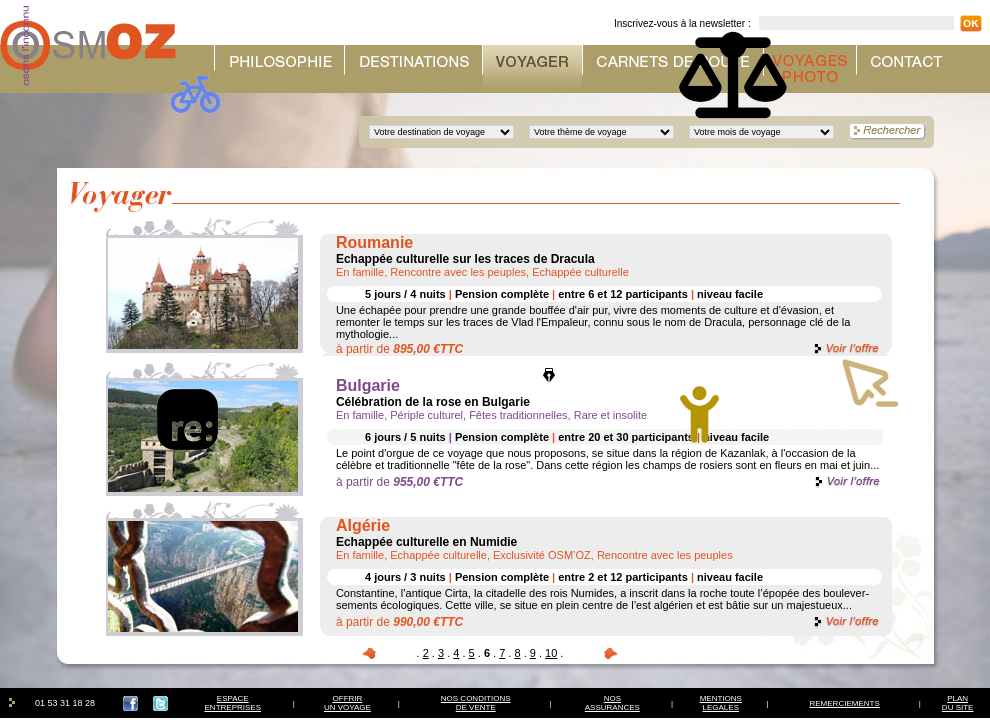 Image resolution: width=990 pixels, height=720 pixels. What do you see at coordinates (549, 375) in the screenshot?
I see `access drawing or illustration tools` at bounding box center [549, 375].